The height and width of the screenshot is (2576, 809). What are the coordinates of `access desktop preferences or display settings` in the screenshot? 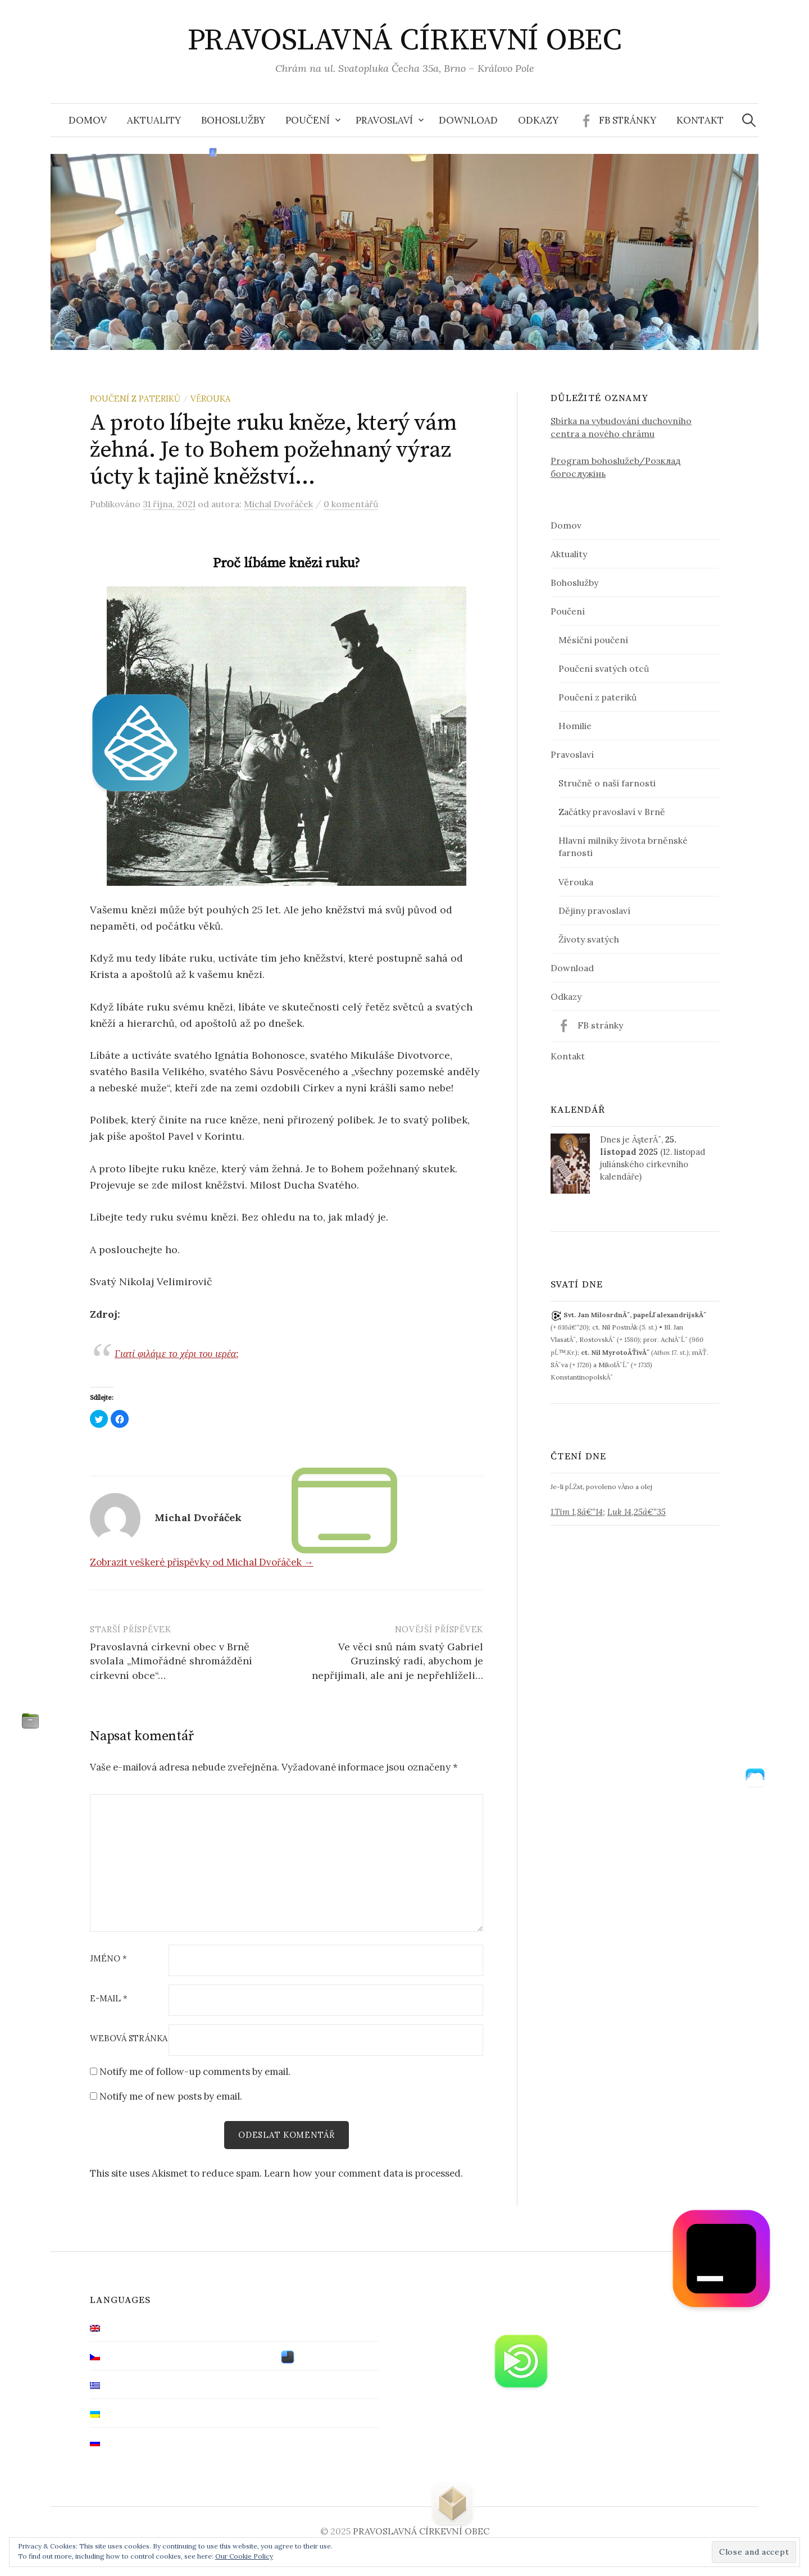 It's located at (344, 1514).